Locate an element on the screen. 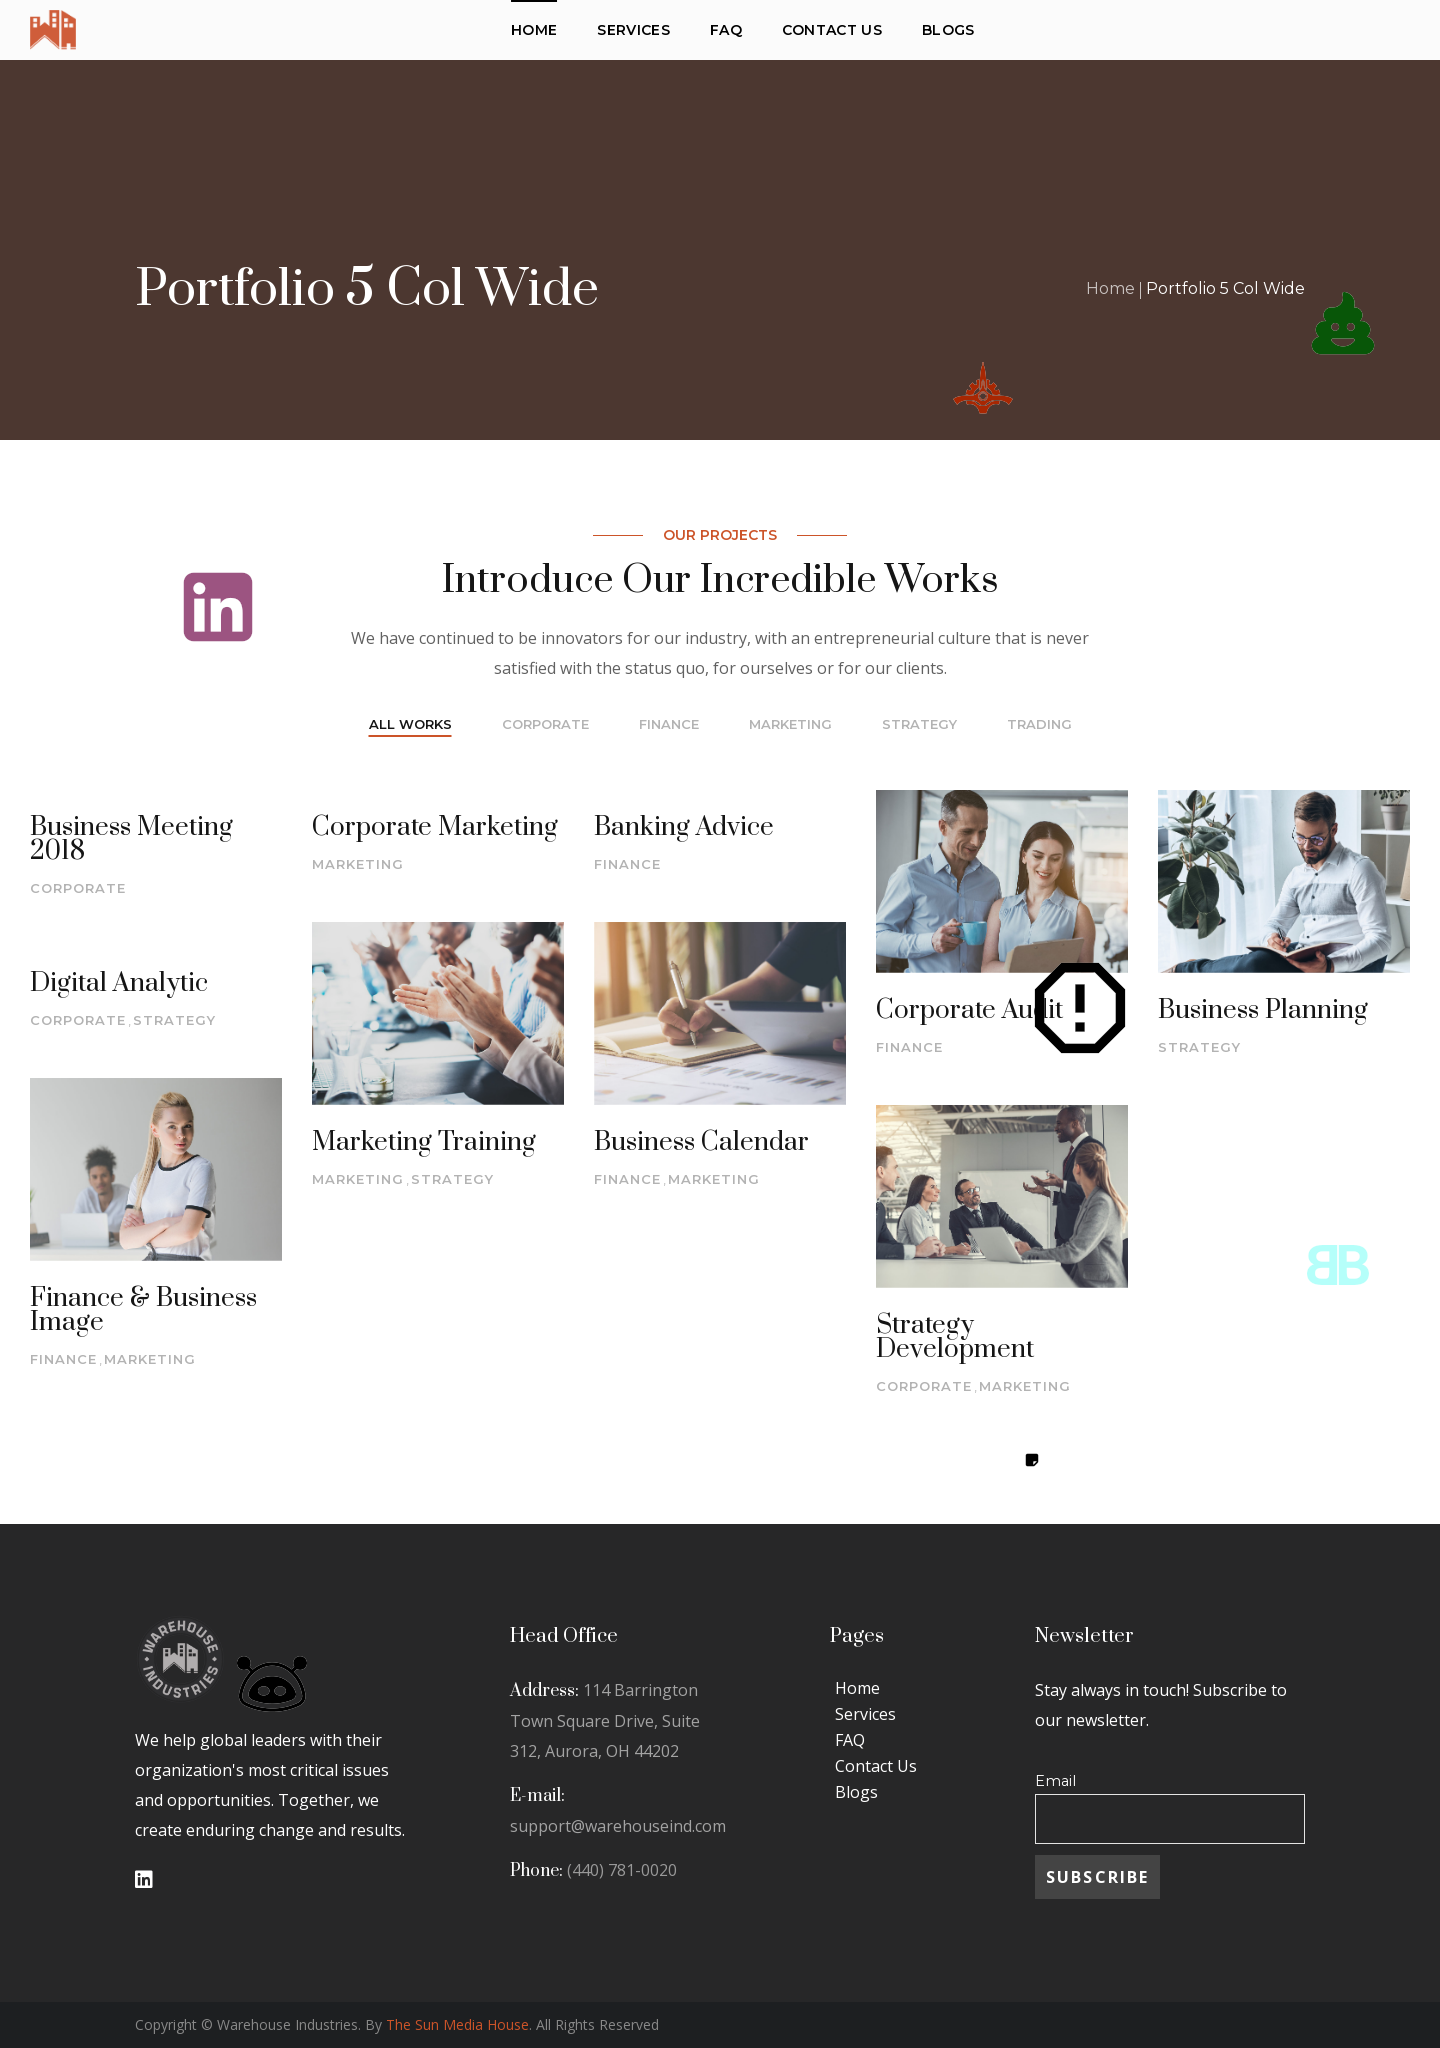  alby browser extension logo is located at coordinates (272, 1684).